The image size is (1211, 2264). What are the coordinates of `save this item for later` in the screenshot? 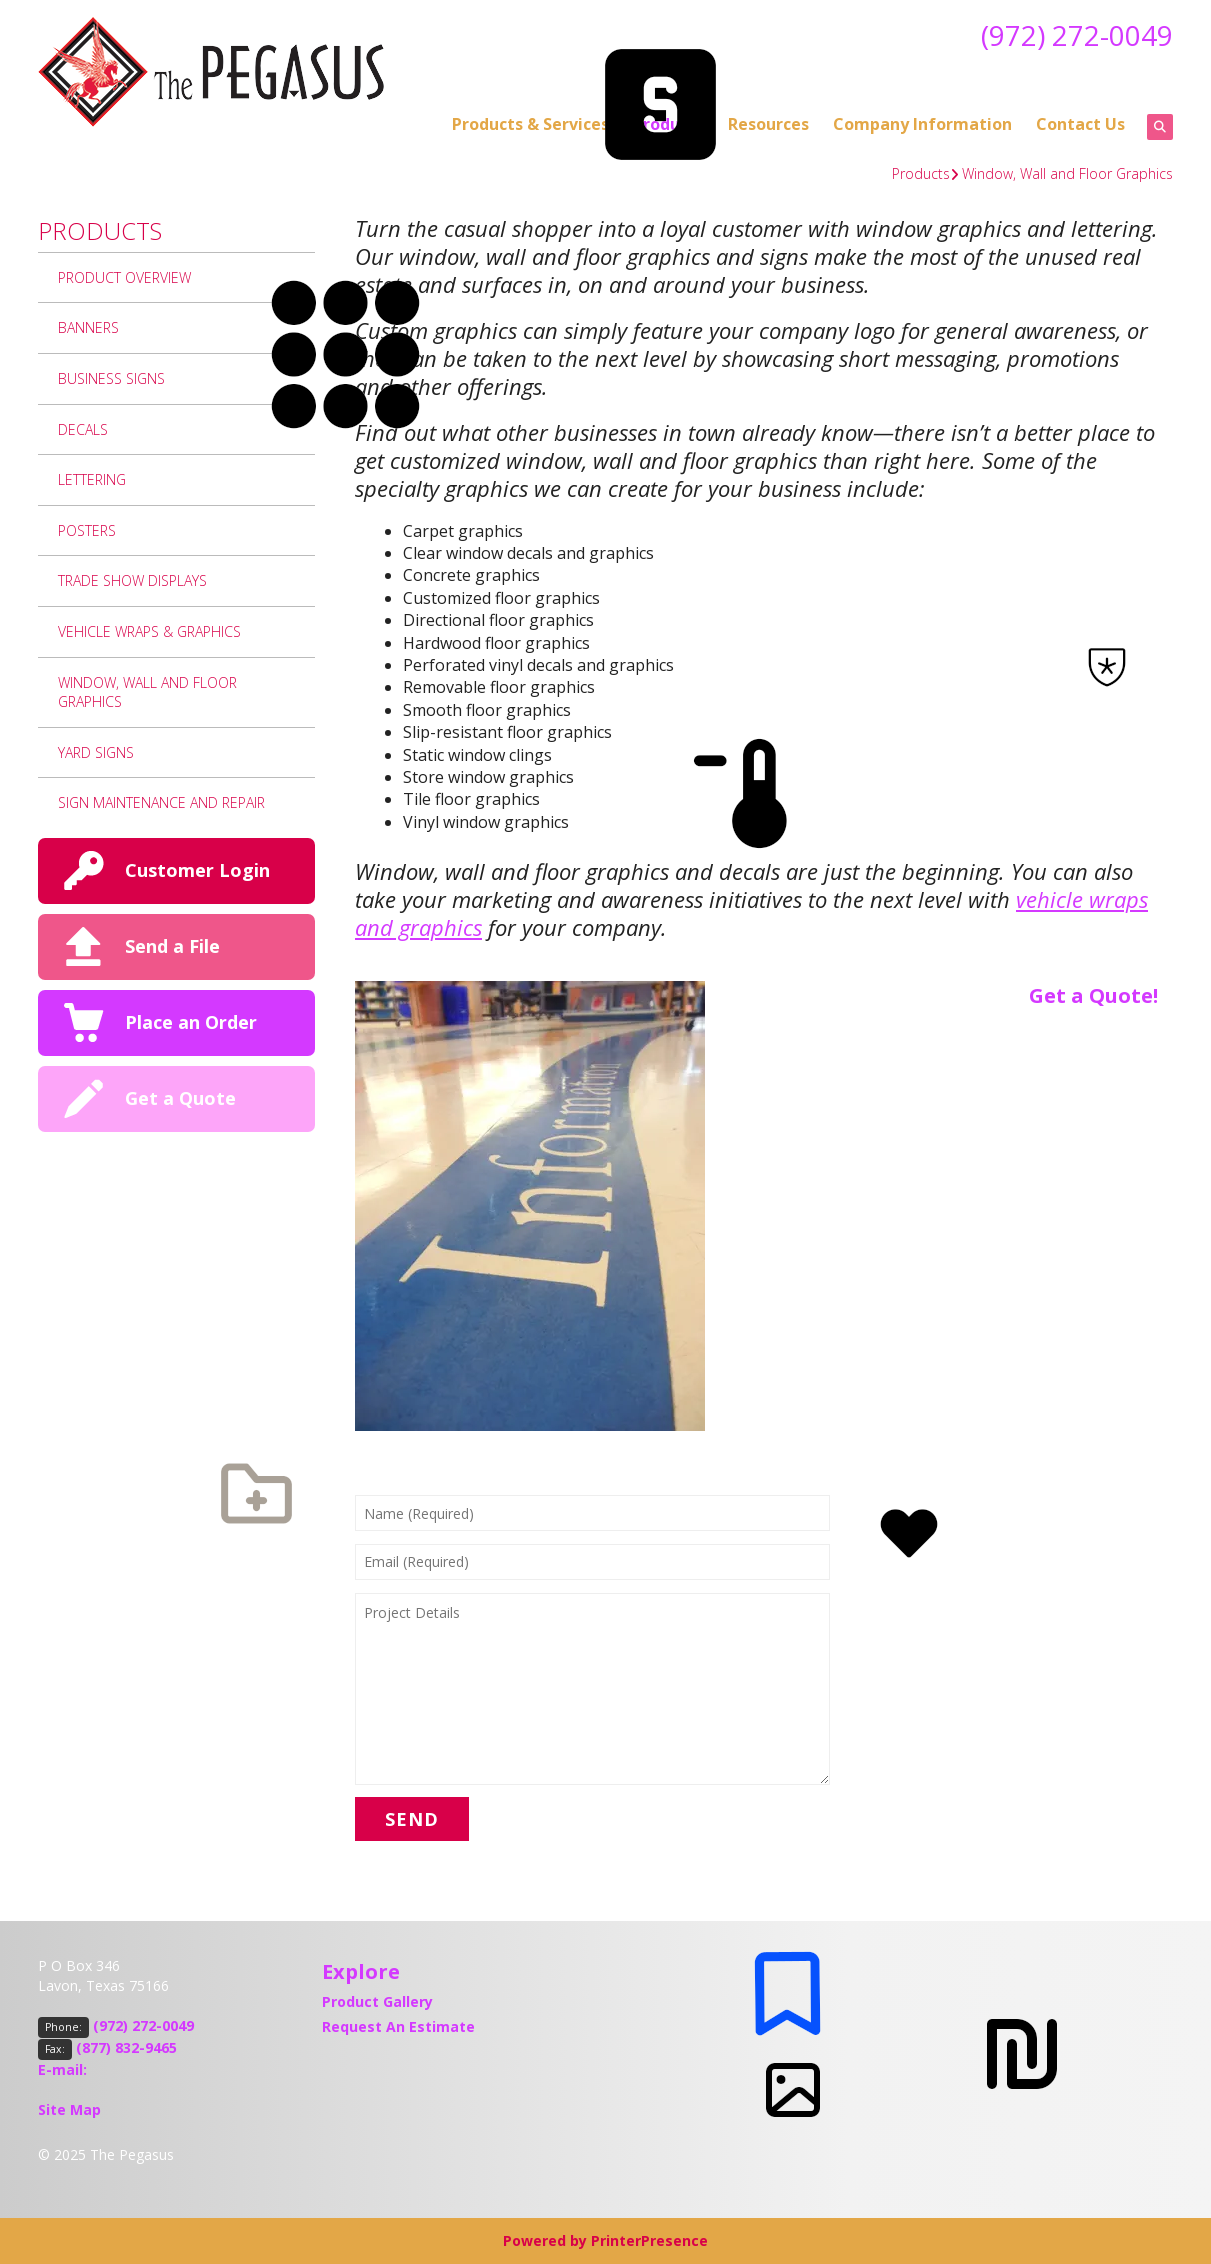 It's located at (787, 1993).